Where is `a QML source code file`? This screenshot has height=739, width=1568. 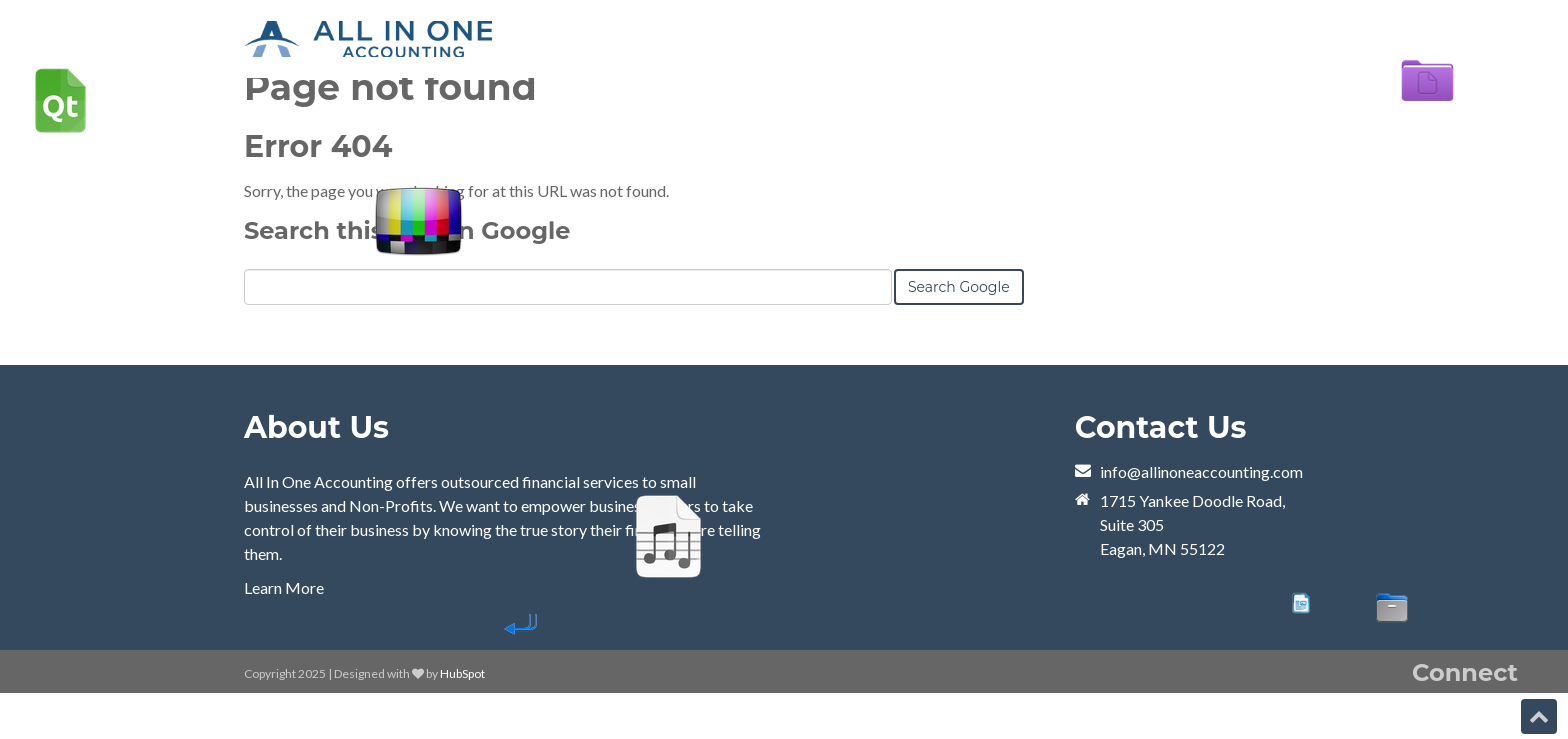
a QML source code file is located at coordinates (60, 100).